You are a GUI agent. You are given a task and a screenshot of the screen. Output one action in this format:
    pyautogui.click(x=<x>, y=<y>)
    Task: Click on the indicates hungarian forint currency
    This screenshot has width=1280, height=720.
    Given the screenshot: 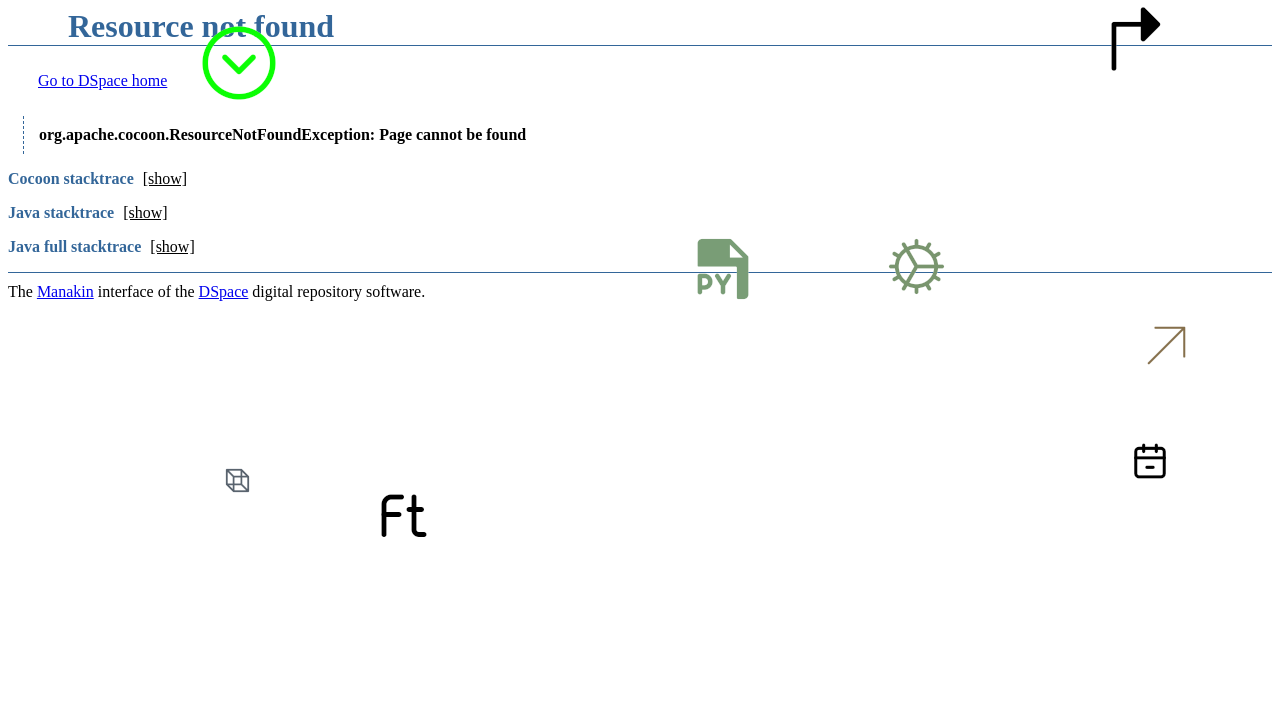 What is the action you would take?
    pyautogui.click(x=404, y=517)
    